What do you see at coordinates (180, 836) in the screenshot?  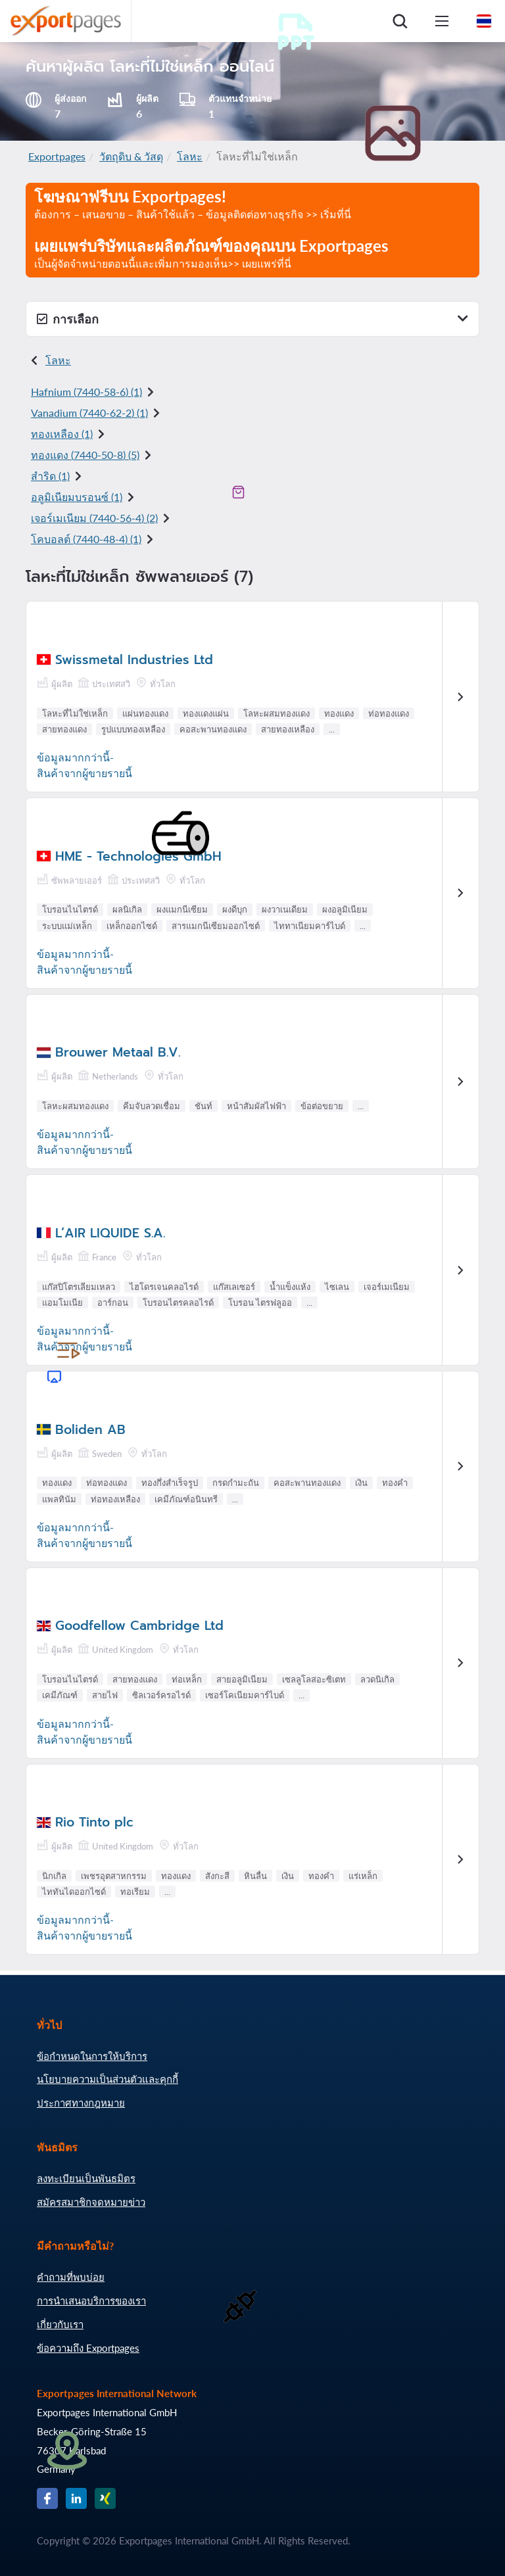 I see `view activity log or history` at bounding box center [180, 836].